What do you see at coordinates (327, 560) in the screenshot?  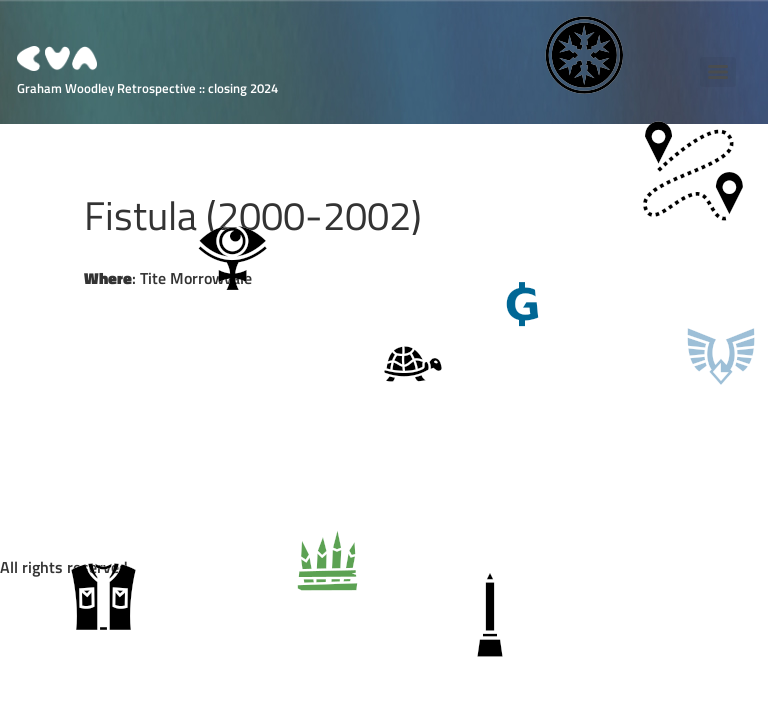 I see `place defensive barrier or fortification` at bounding box center [327, 560].